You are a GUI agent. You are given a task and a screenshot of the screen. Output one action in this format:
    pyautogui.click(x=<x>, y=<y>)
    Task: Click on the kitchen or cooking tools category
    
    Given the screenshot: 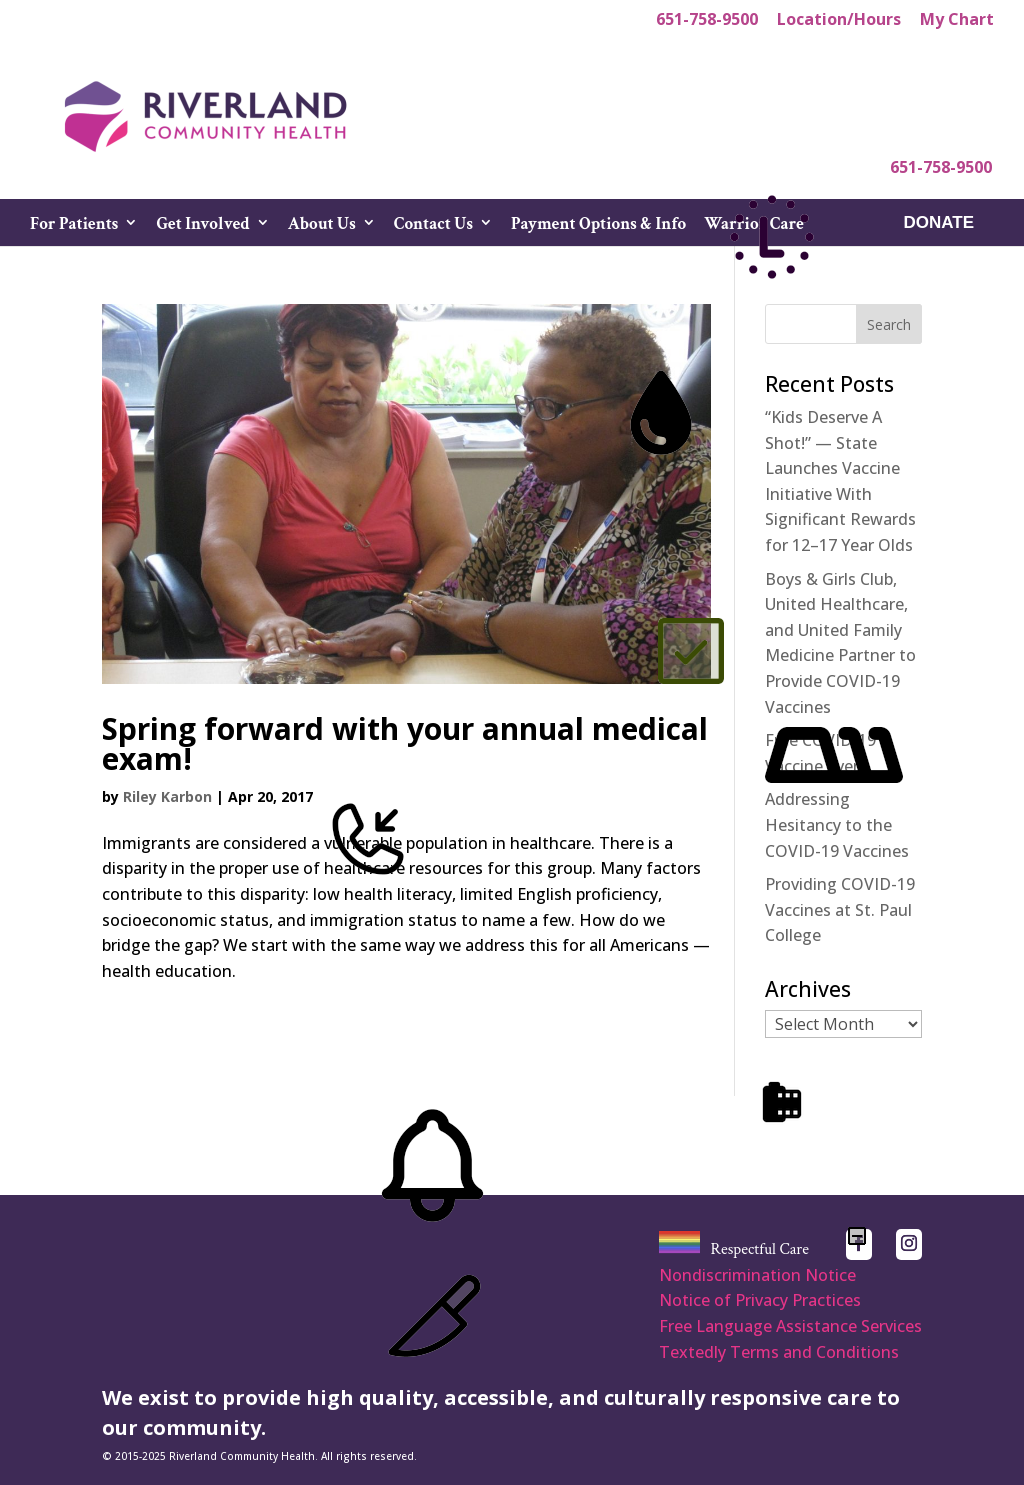 What is the action you would take?
    pyautogui.click(x=434, y=1317)
    